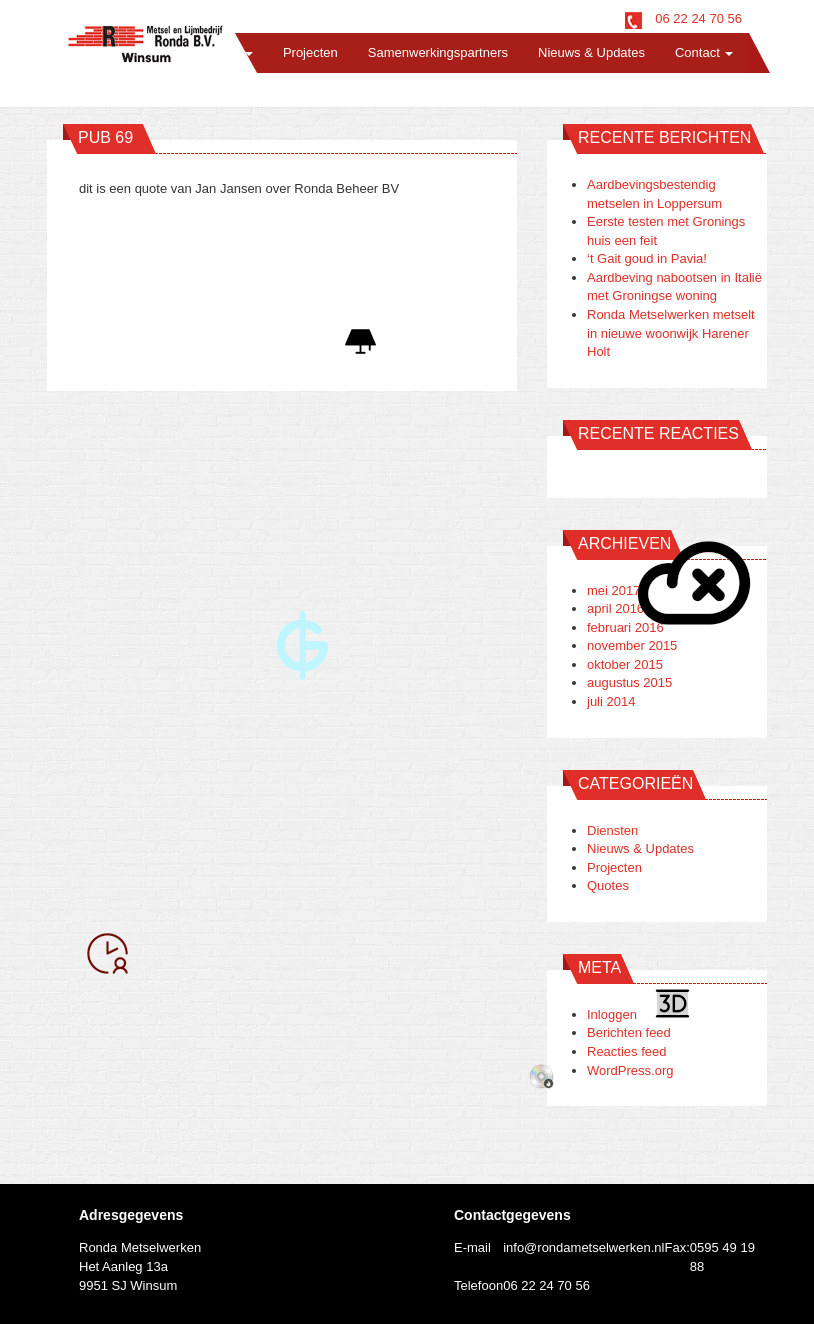 This screenshot has width=814, height=1324. I want to click on burn files to a CD or DVD, so click(541, 1076).